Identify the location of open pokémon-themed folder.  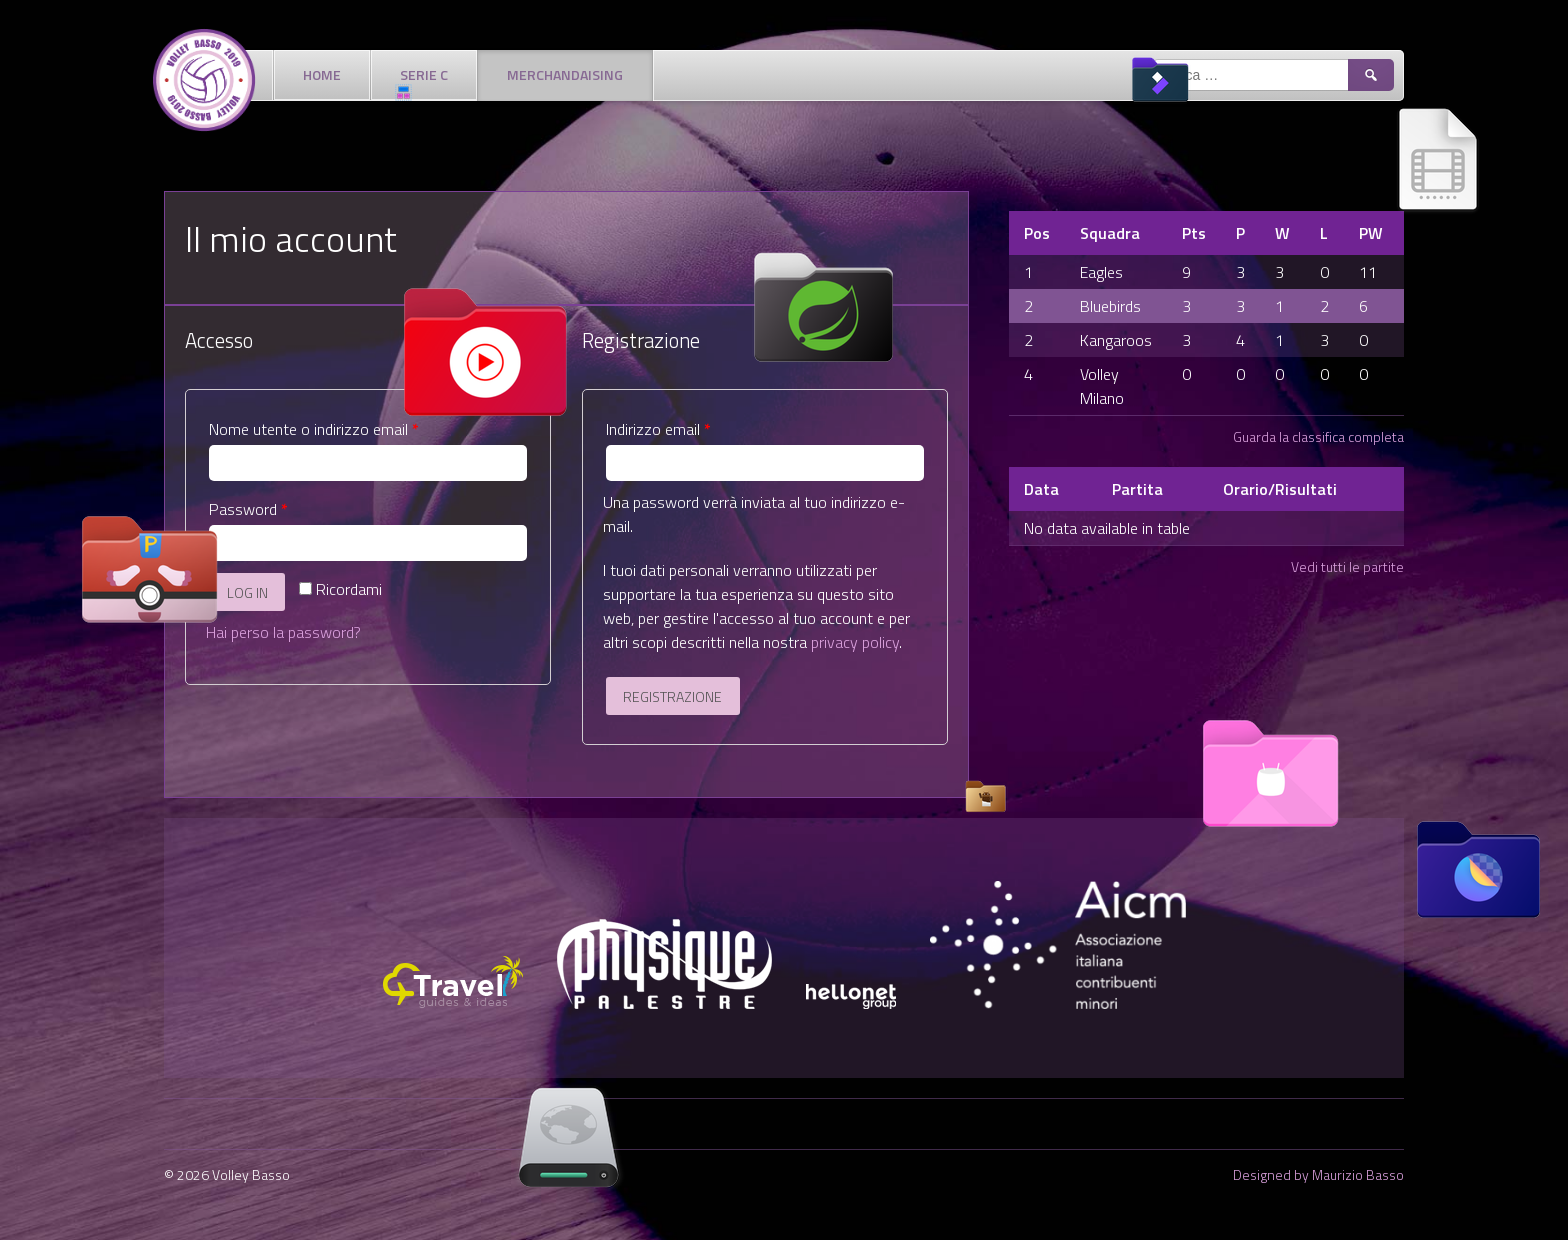
(149, 573).